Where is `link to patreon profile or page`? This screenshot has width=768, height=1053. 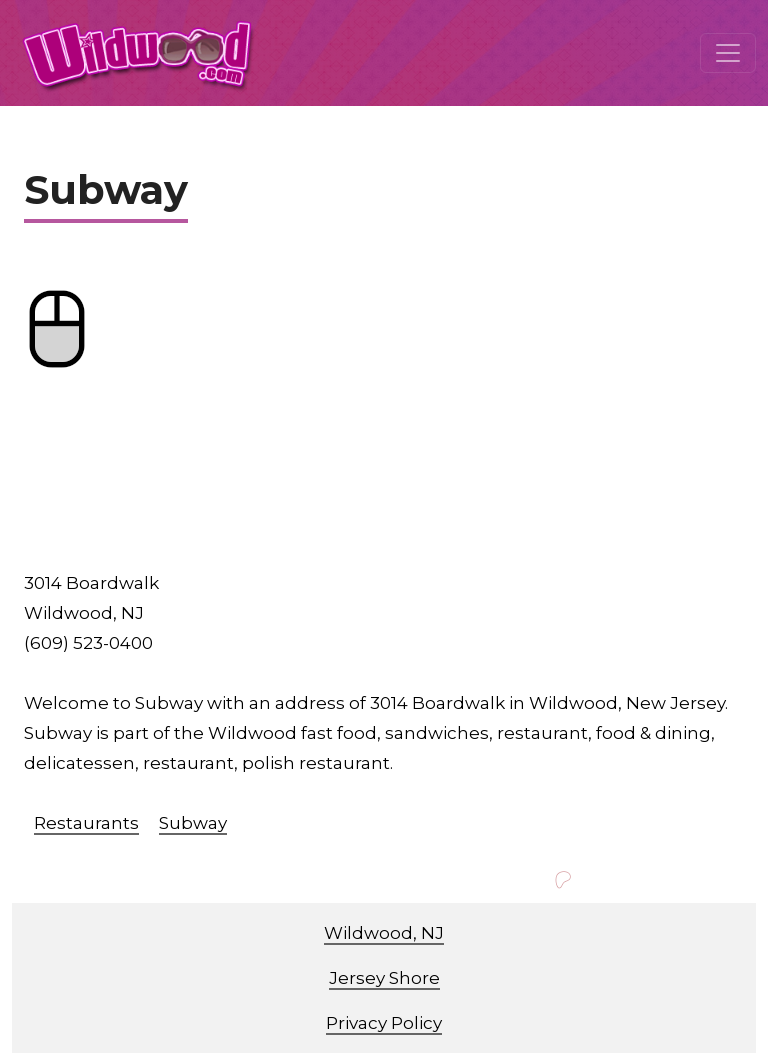
link to patreon profile or page is located at coordinates (562, 879).